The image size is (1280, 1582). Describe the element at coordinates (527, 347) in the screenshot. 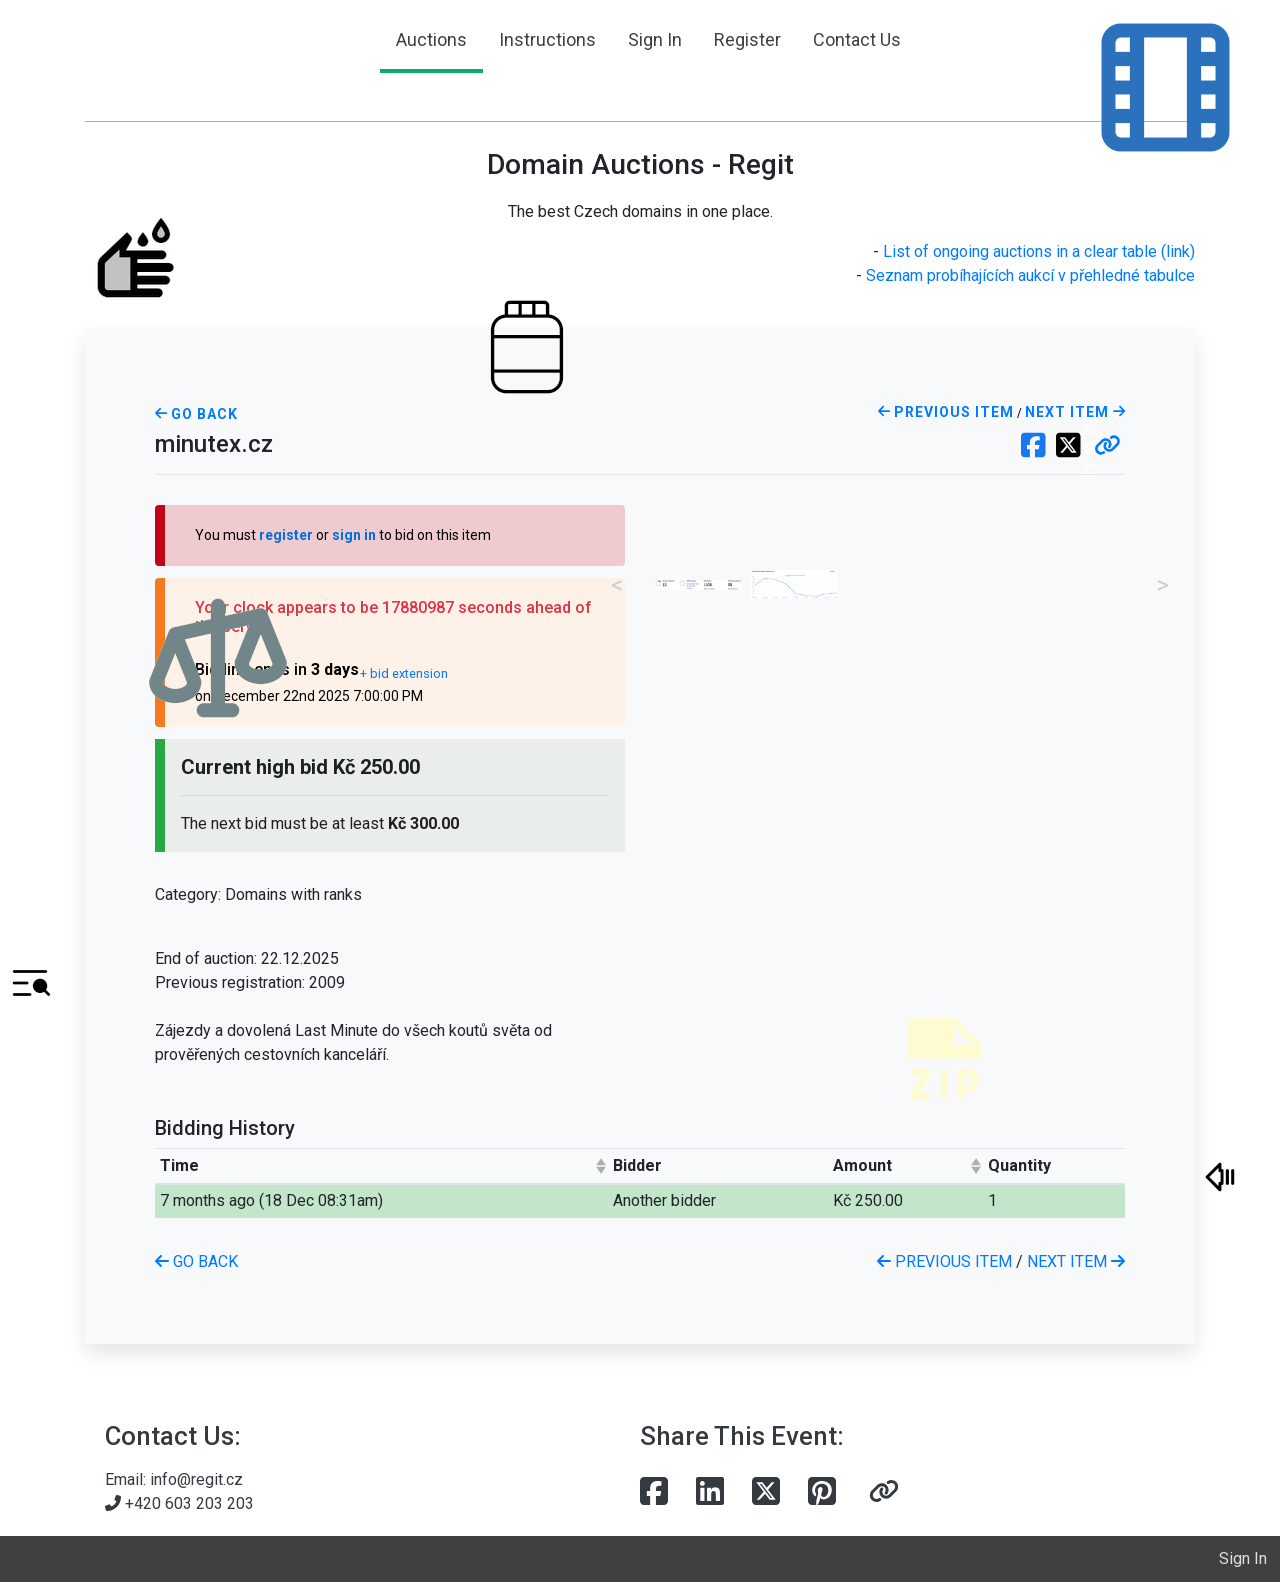

I see `view or manage stored items` at that location.